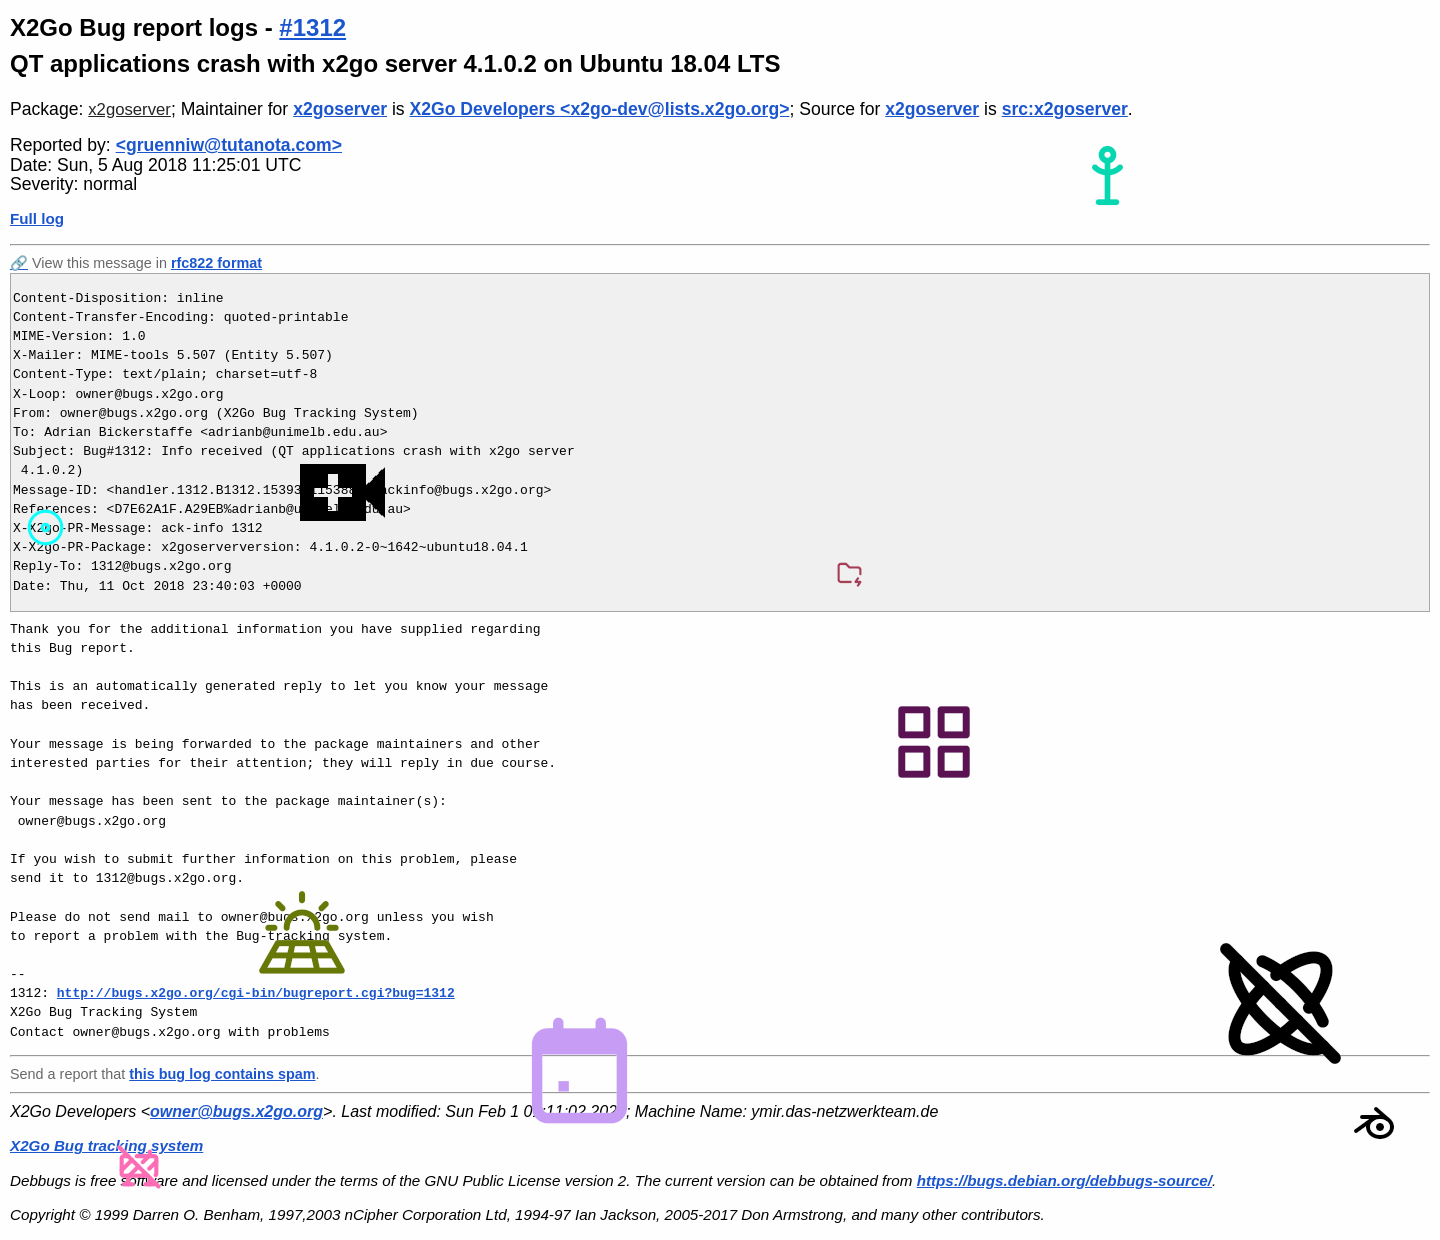  Describe the element at coordinates (342, 492) in the screenshot. I see `start a new video call` at that location.